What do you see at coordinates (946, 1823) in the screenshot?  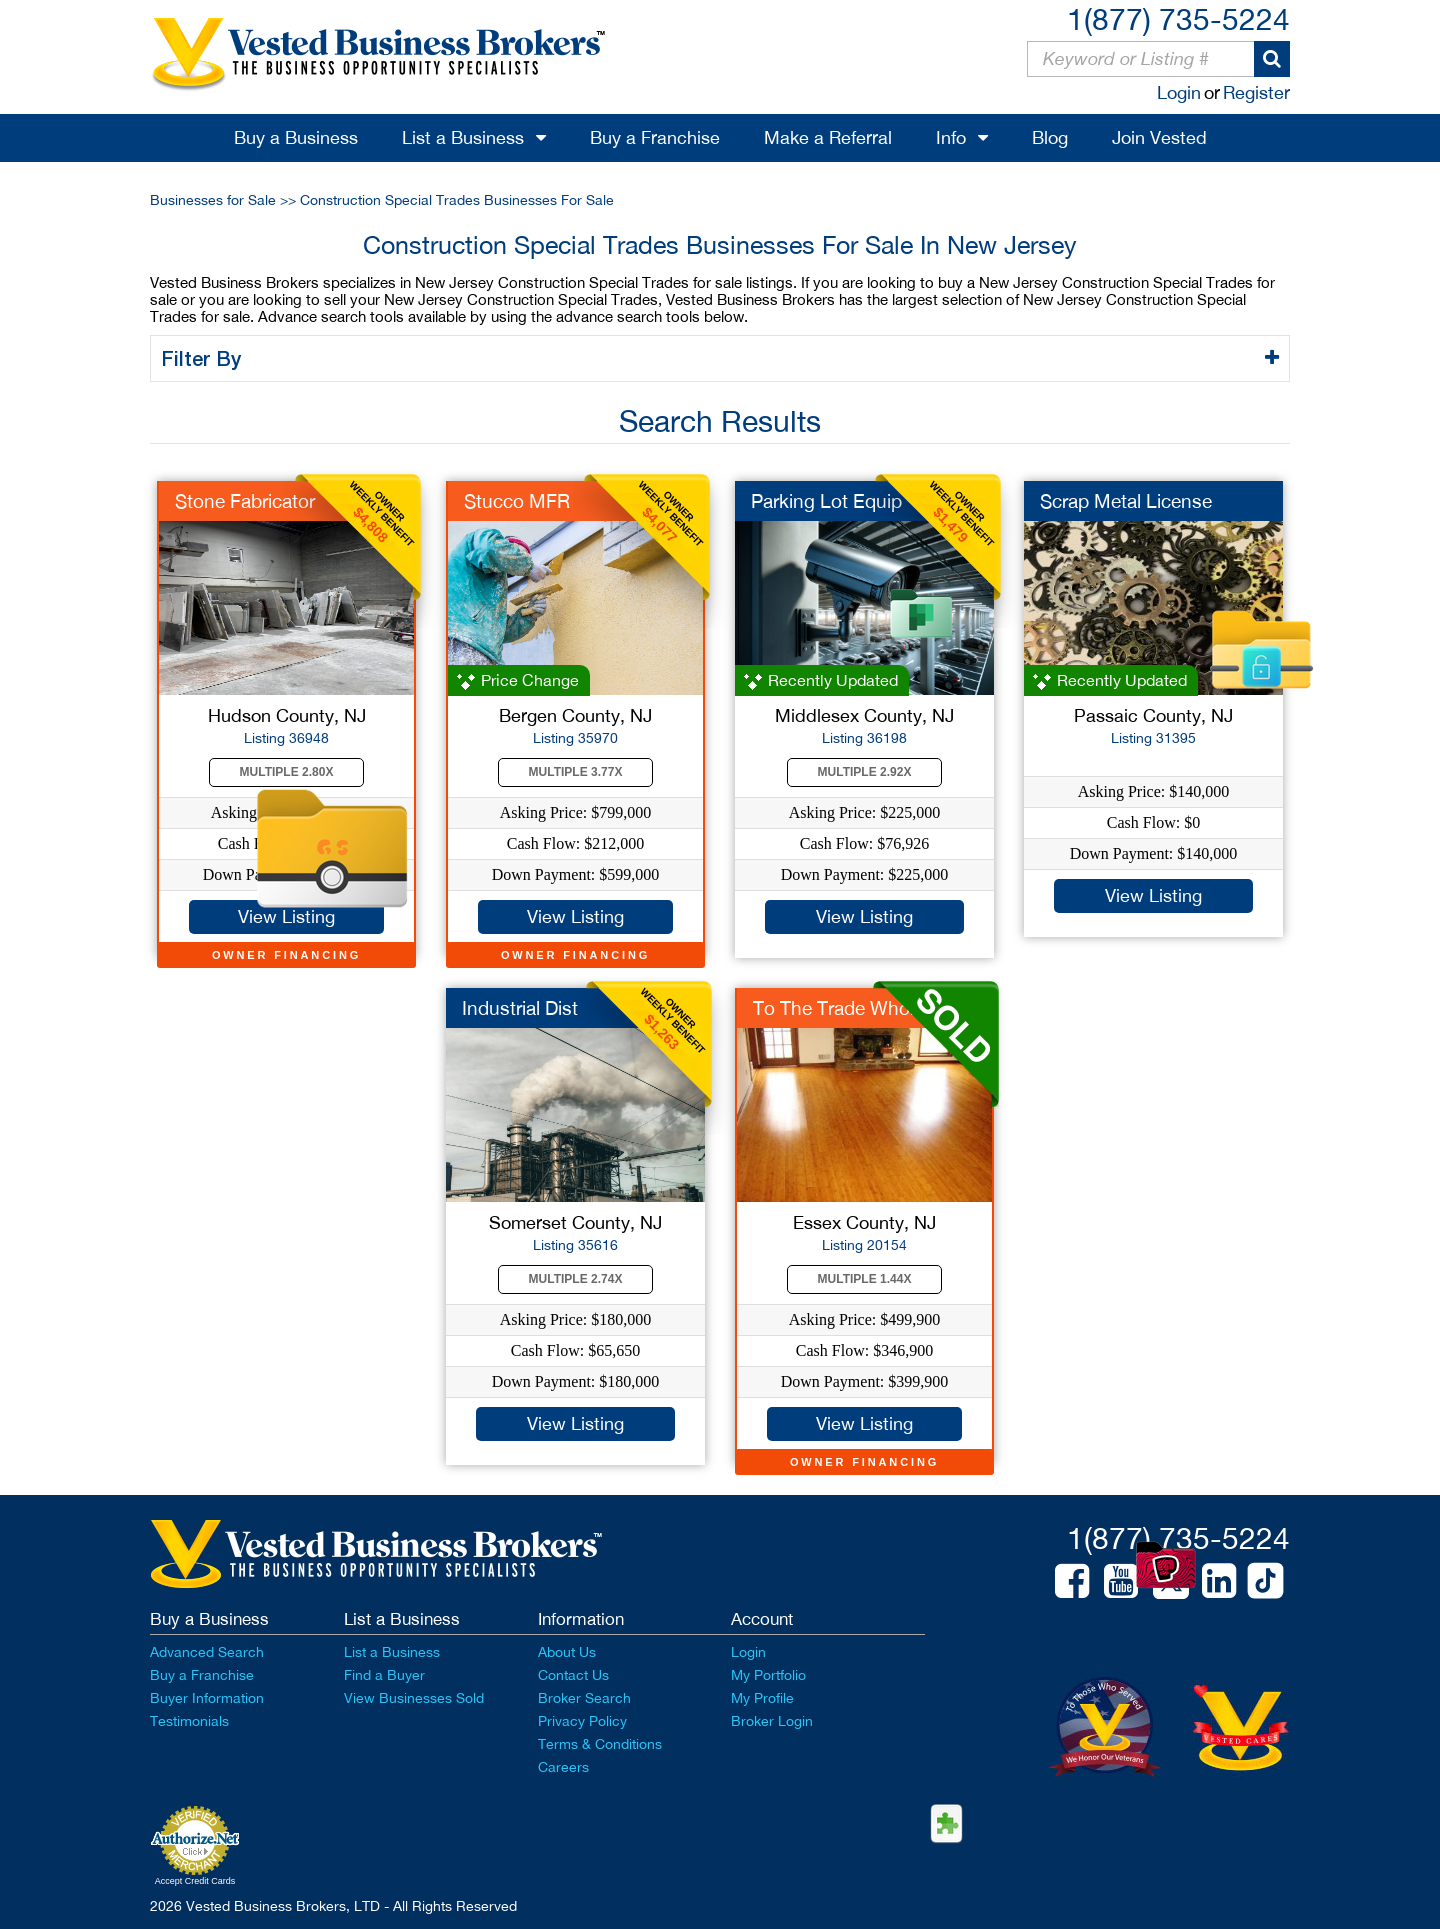 I see `an add-on or plugin file type` at bounding box center [946, 1823].